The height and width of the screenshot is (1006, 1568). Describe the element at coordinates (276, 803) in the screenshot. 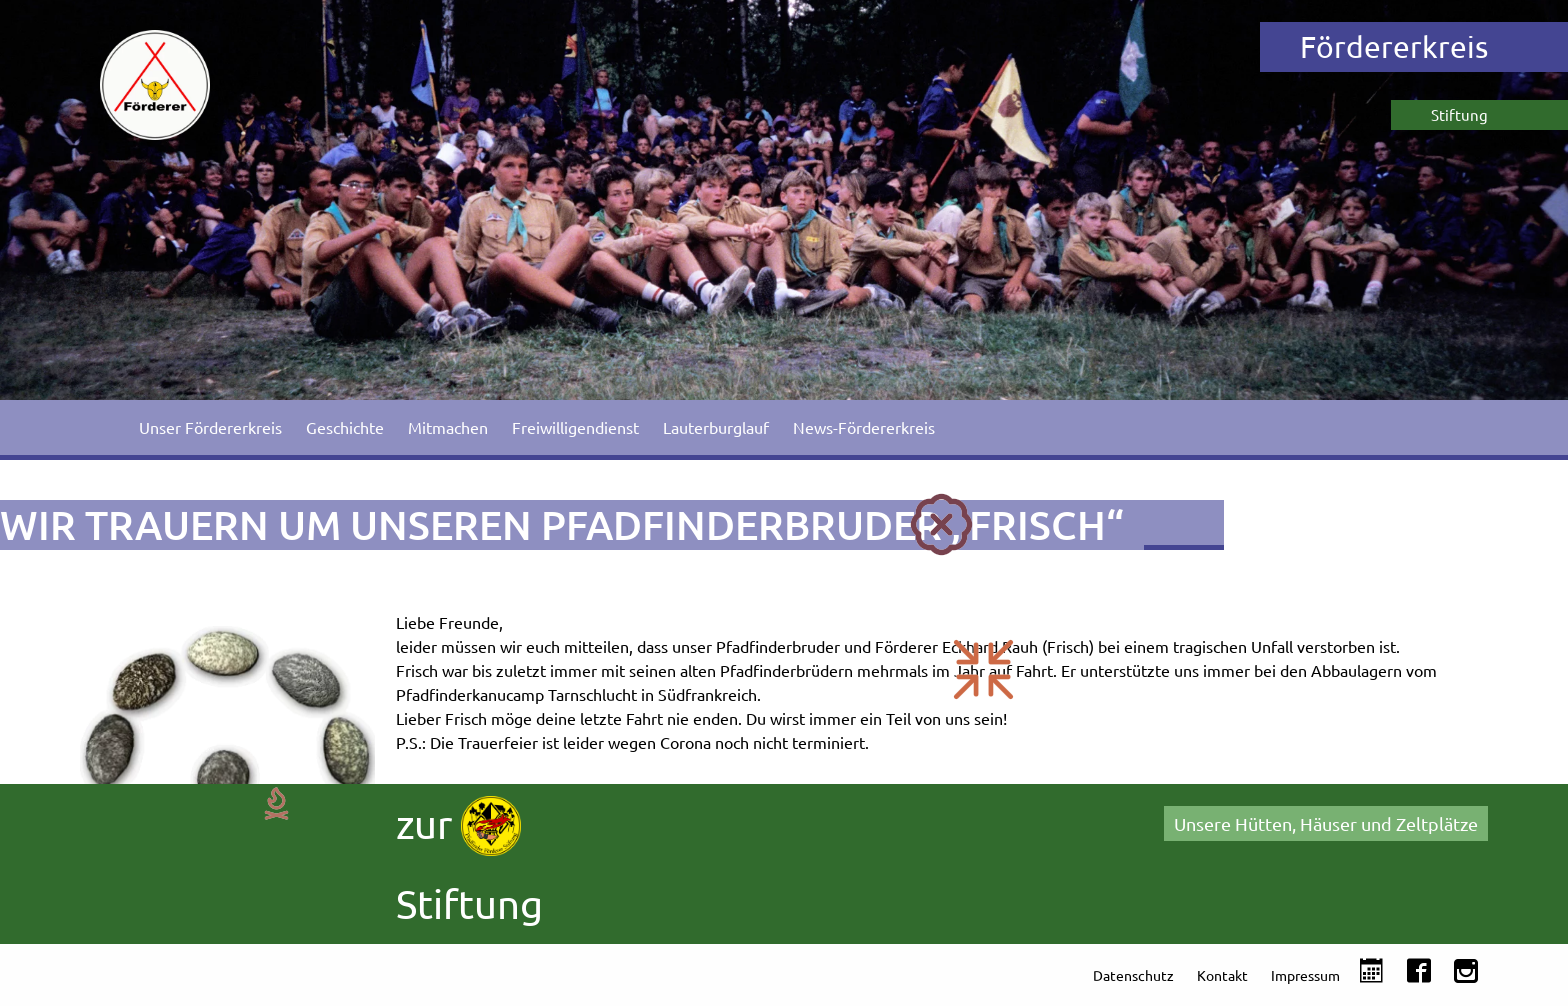

I see `start a campfire or outdoor activity mode` at that location.